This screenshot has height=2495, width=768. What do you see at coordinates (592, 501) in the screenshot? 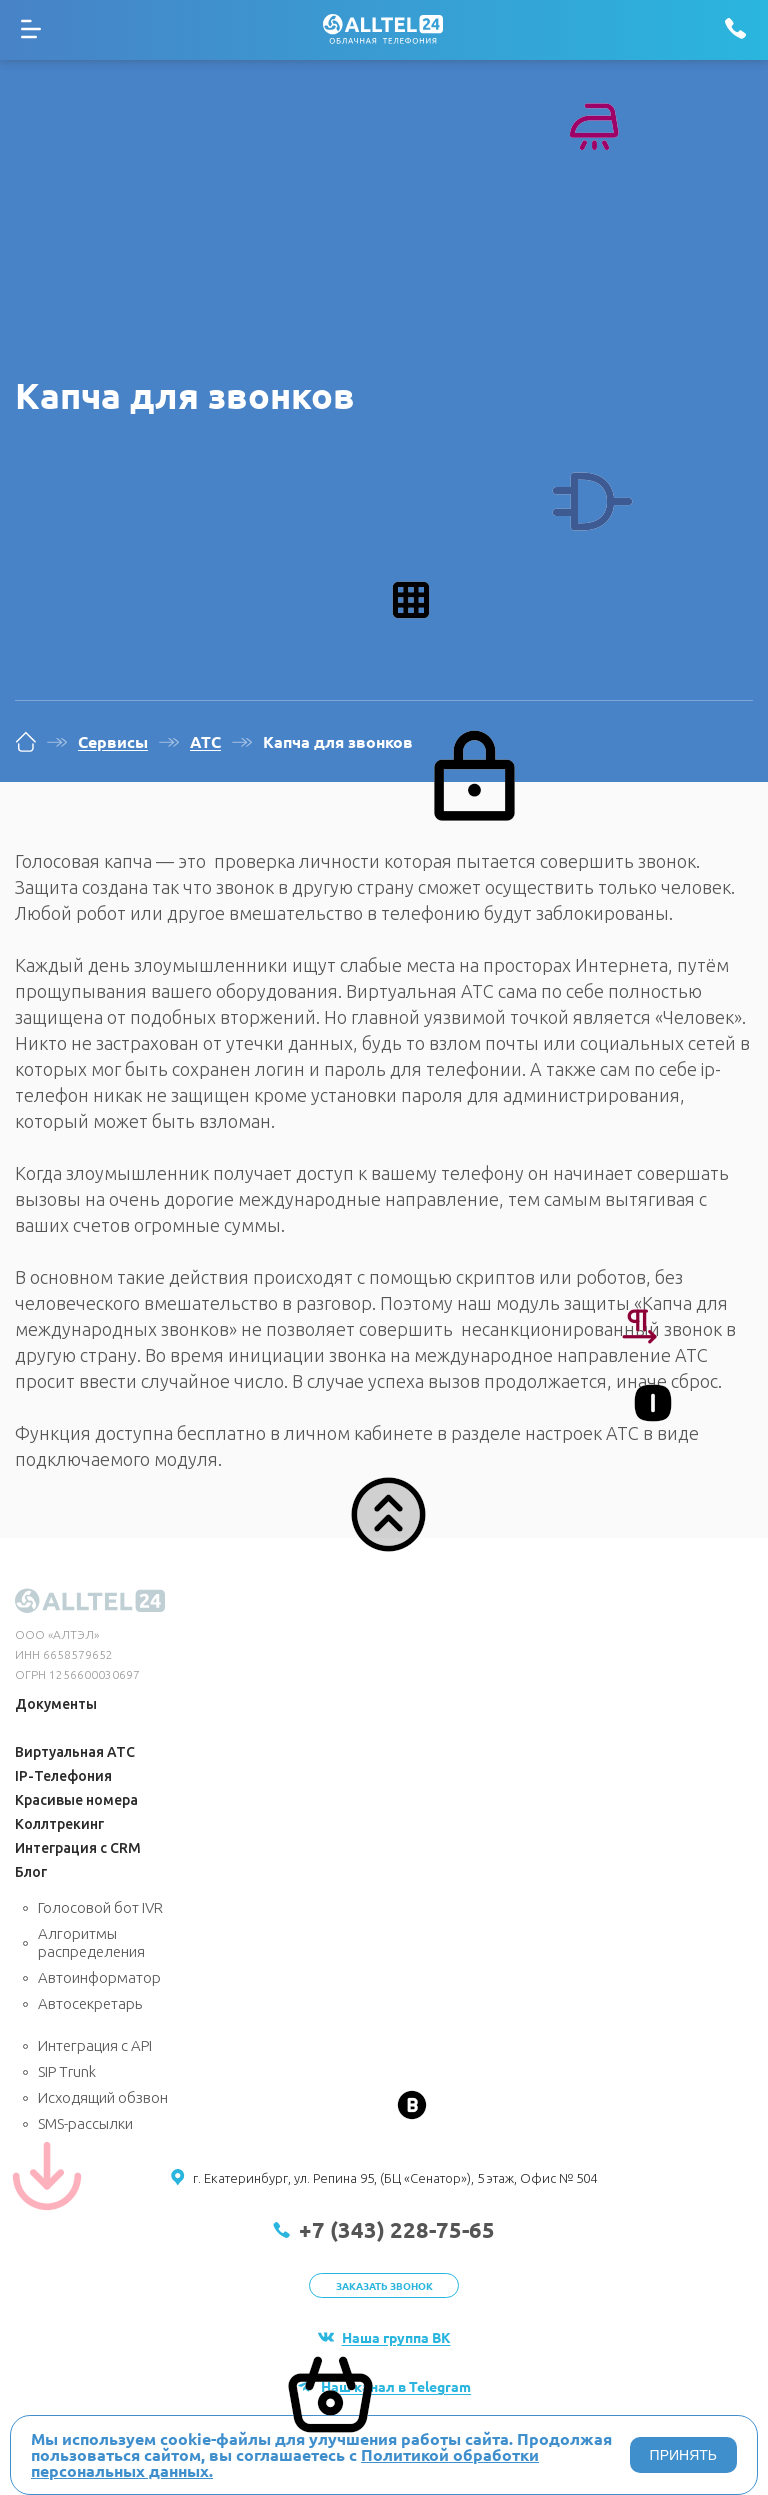
I see `represents a logical AND gate in circuit diagrams` at bounding box center [592, 501].